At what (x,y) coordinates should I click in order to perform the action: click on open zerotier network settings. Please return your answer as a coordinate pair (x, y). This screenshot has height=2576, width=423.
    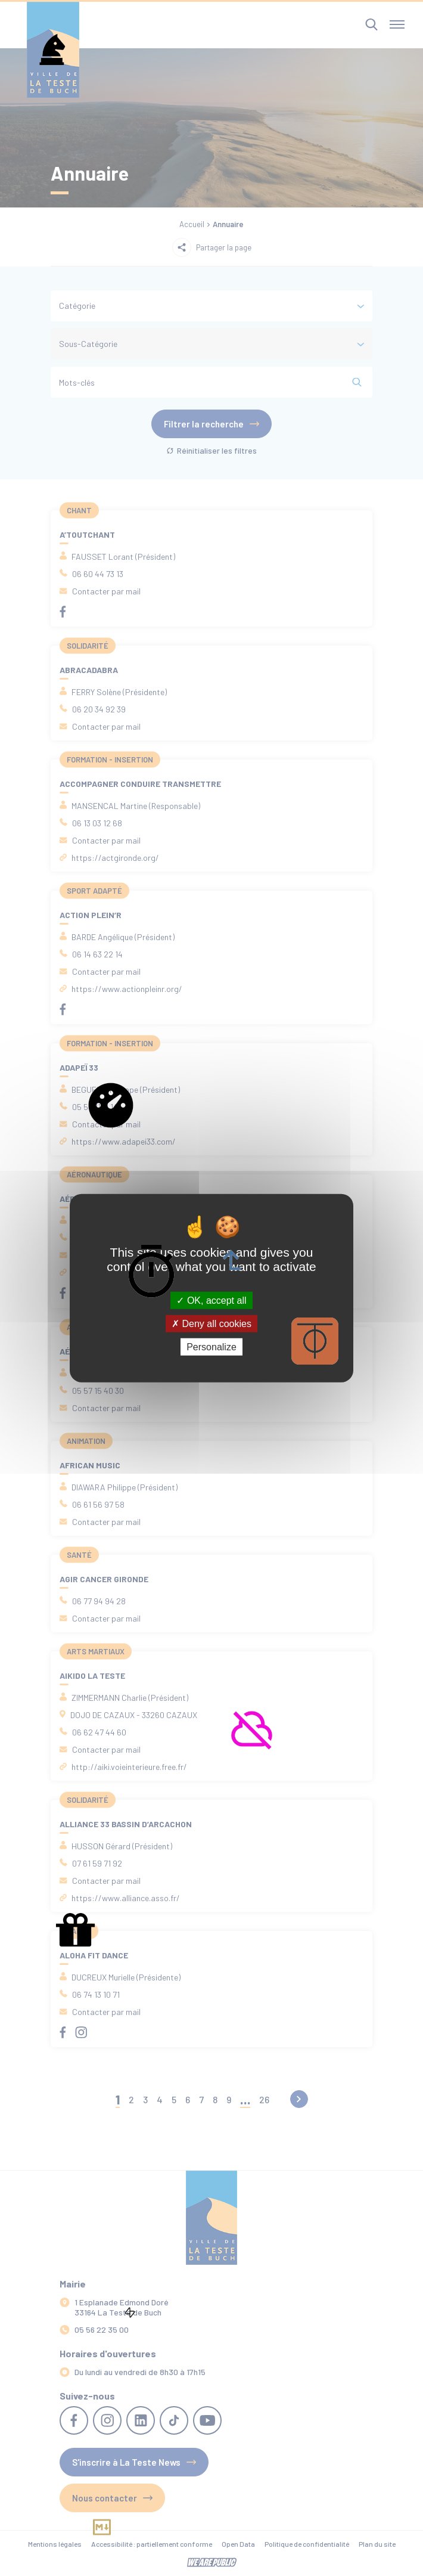
    Looking at the image, I should click on (315, 1341).